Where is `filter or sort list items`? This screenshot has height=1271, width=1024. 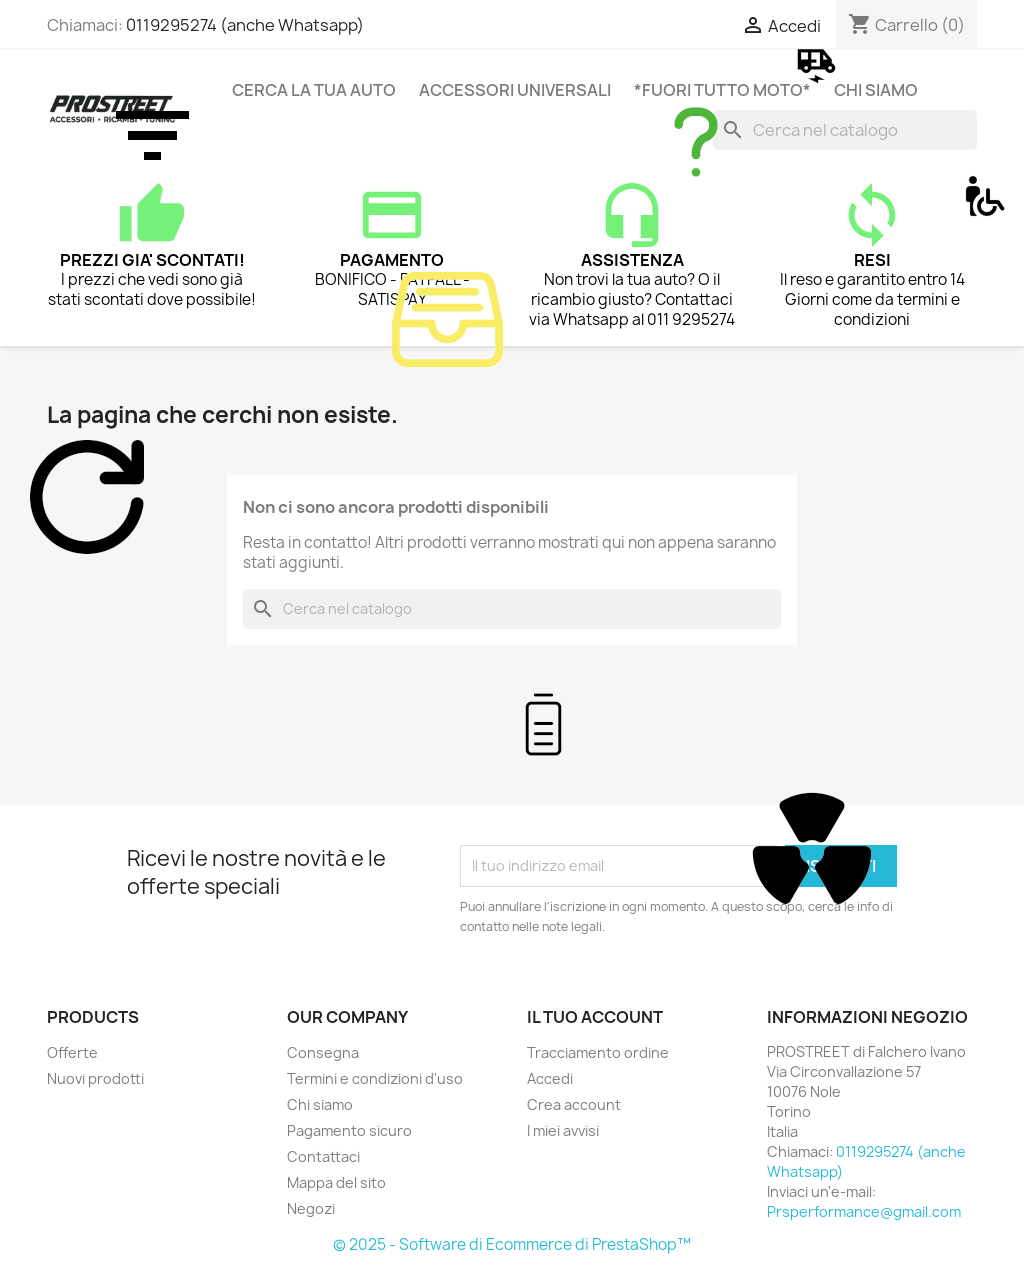 filter or sort list items is located at coordinates (152, 135).